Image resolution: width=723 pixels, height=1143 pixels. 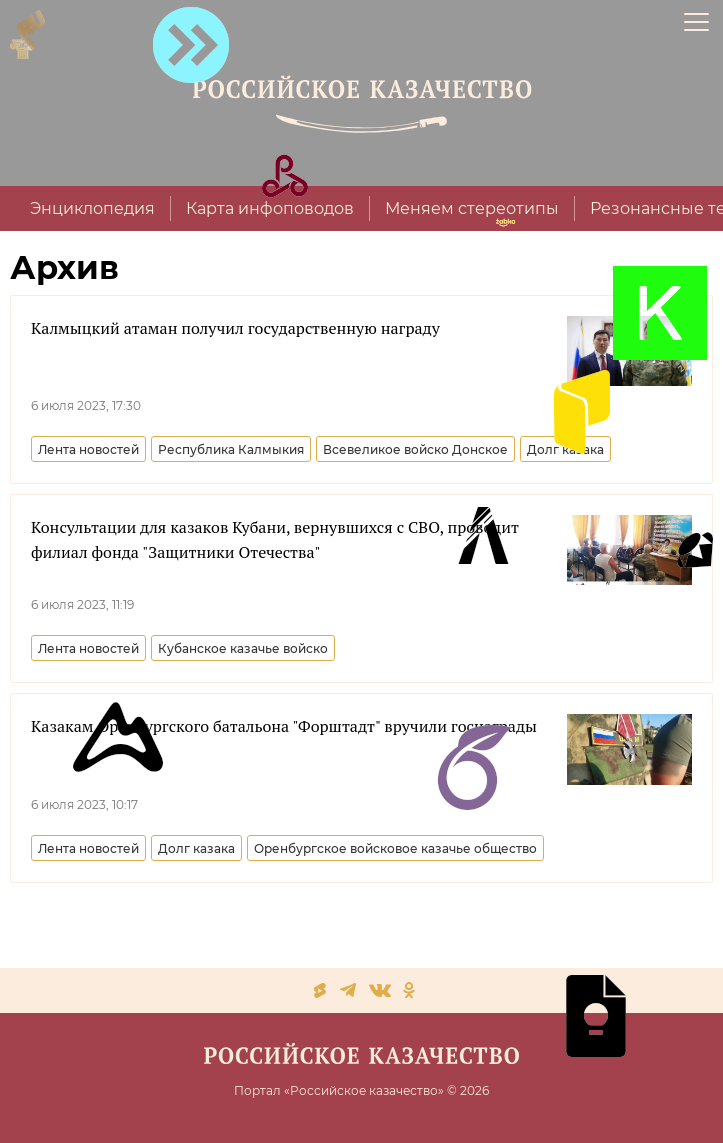 What do you see at coordinates (483, 535) in the screenshot?
I see `open FiveM game modification client` at bounding box center [483, 535].